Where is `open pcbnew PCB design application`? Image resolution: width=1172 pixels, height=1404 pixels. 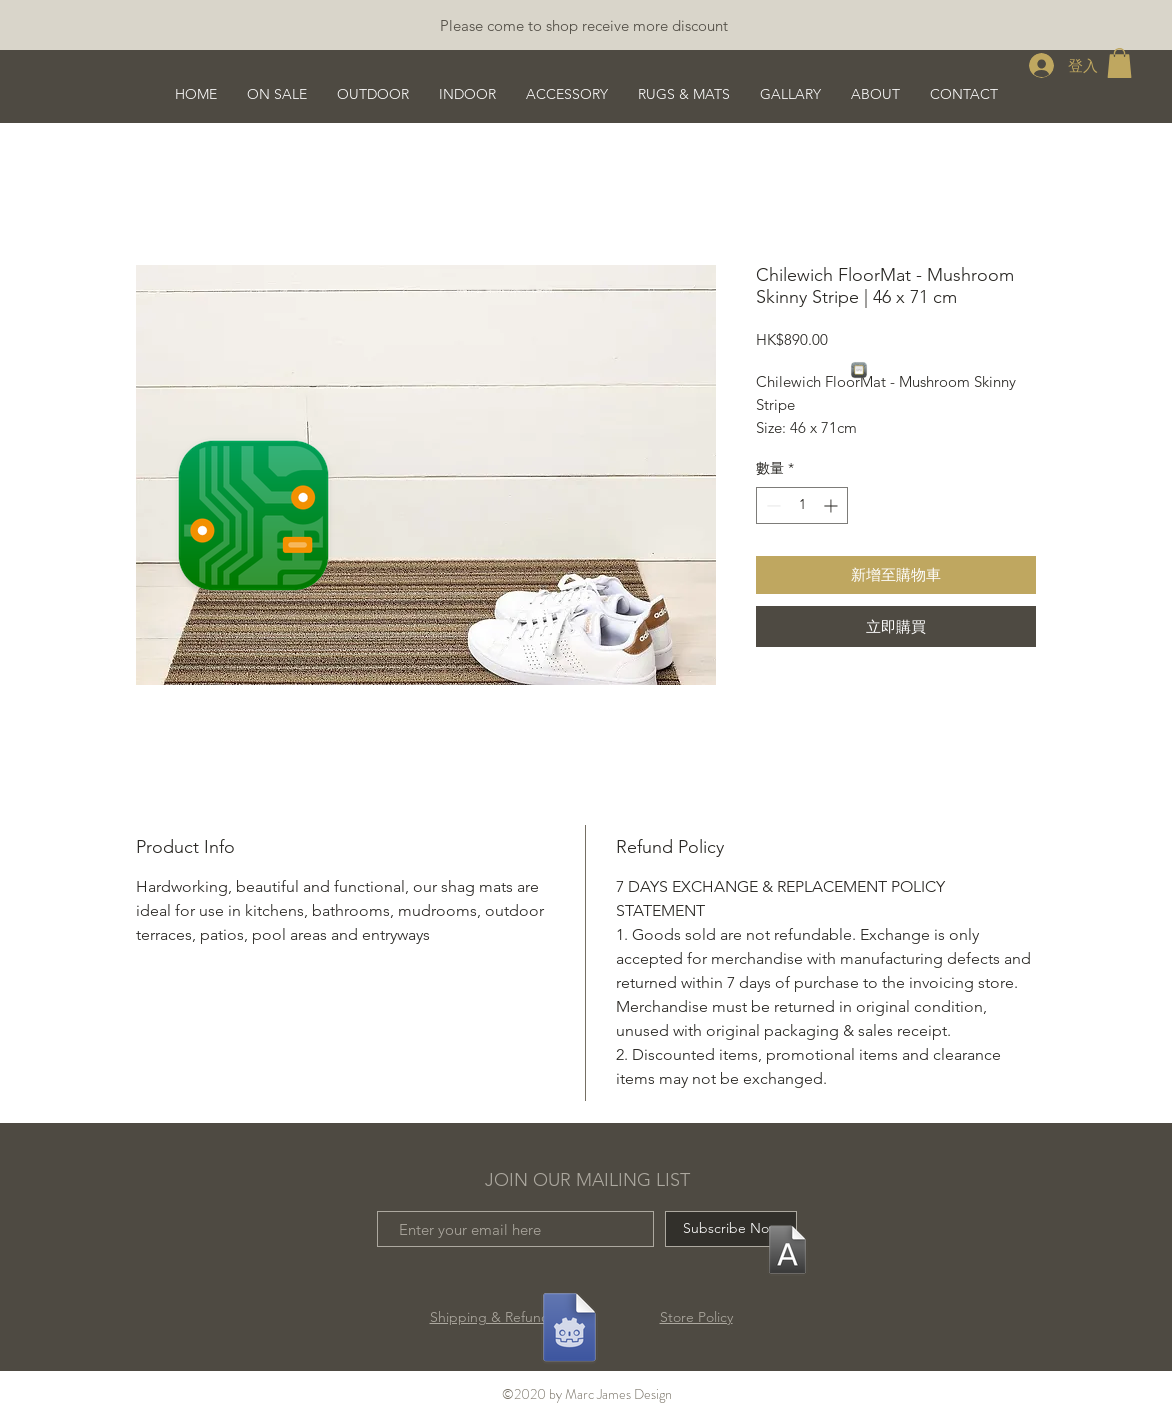 open pcbnew PCB design application is located at coordinates (253, 515).